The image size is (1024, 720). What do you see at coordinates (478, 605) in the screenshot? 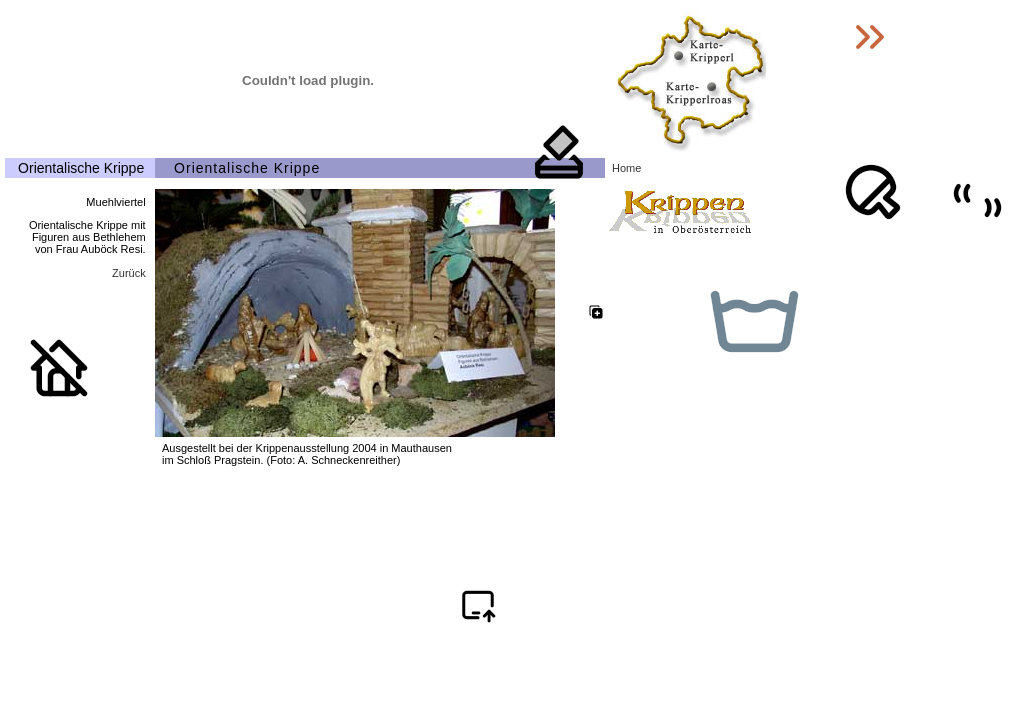
I see `upload content to tablet device` at bounding box center [478, 605].